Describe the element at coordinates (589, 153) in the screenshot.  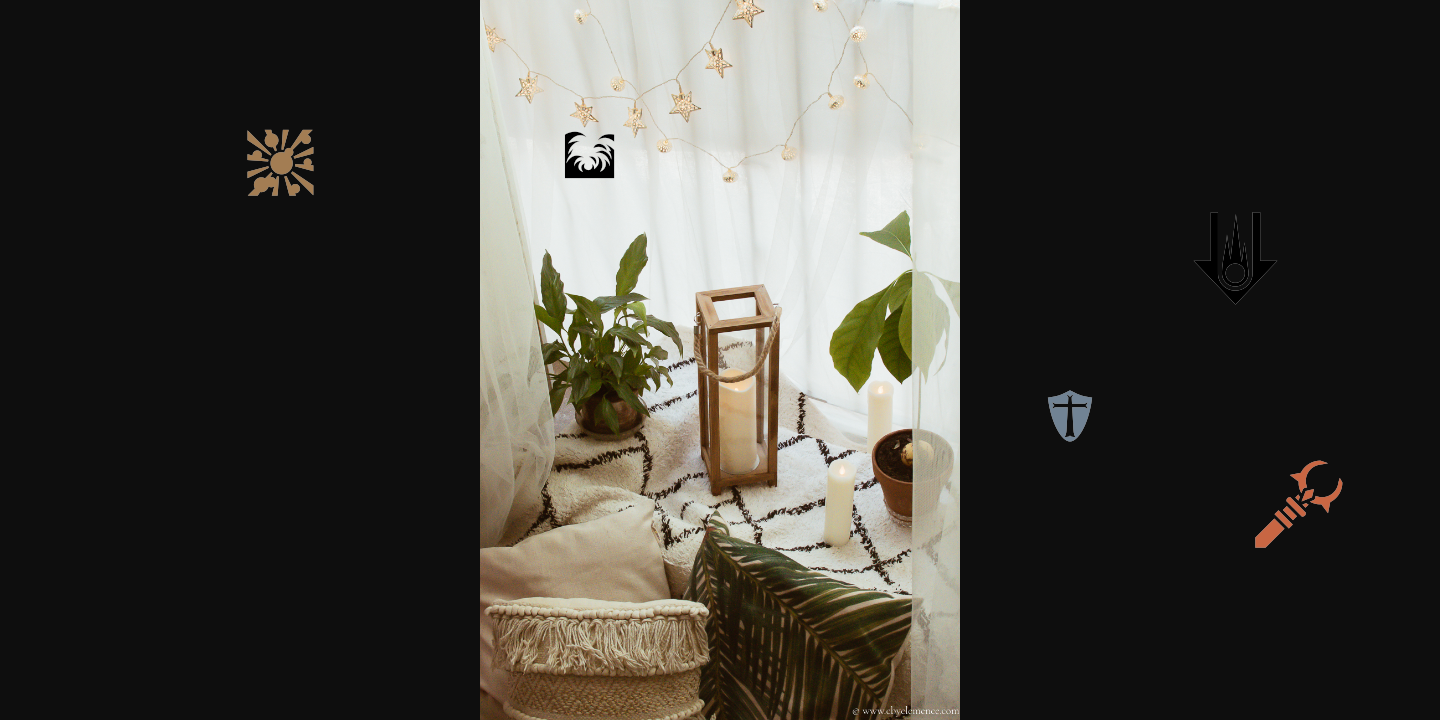
I see `enter a fire-themed portal or dungeon` at that location.